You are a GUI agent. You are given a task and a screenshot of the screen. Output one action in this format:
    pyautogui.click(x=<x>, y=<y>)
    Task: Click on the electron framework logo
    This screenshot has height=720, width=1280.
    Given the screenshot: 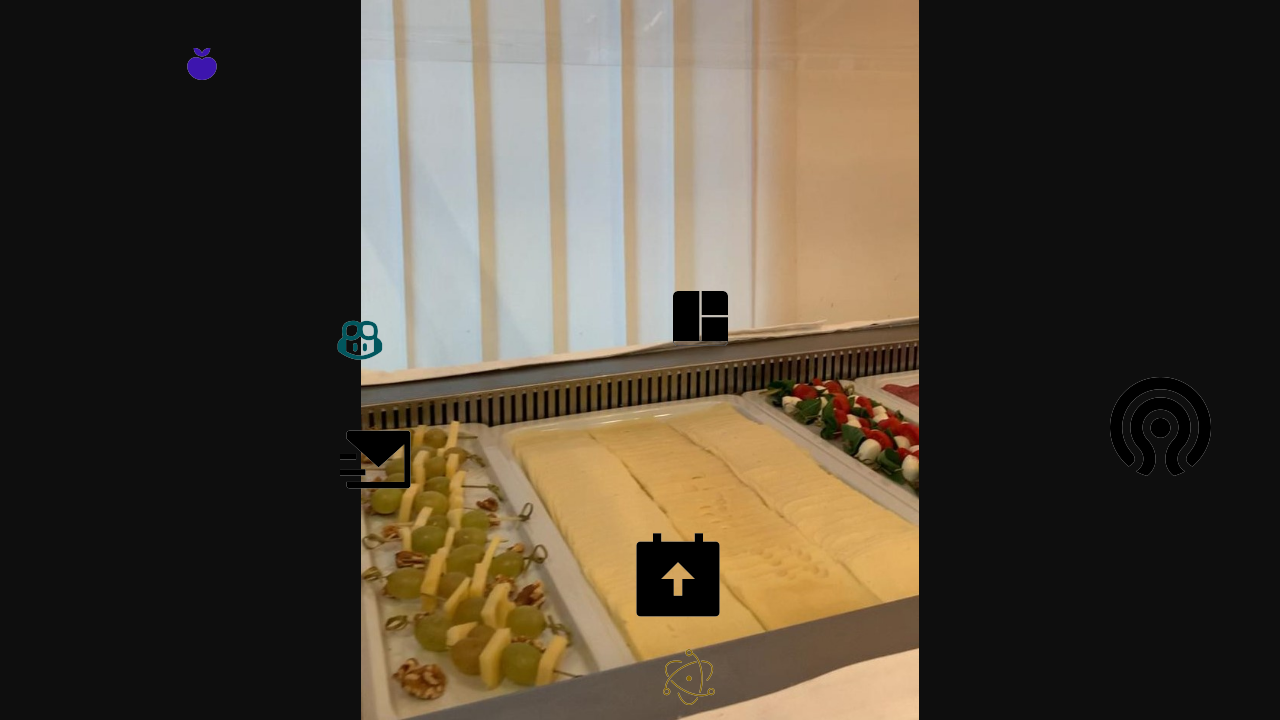 What is the action you would take?
    pyautogui.click(x=689, y=677)
    